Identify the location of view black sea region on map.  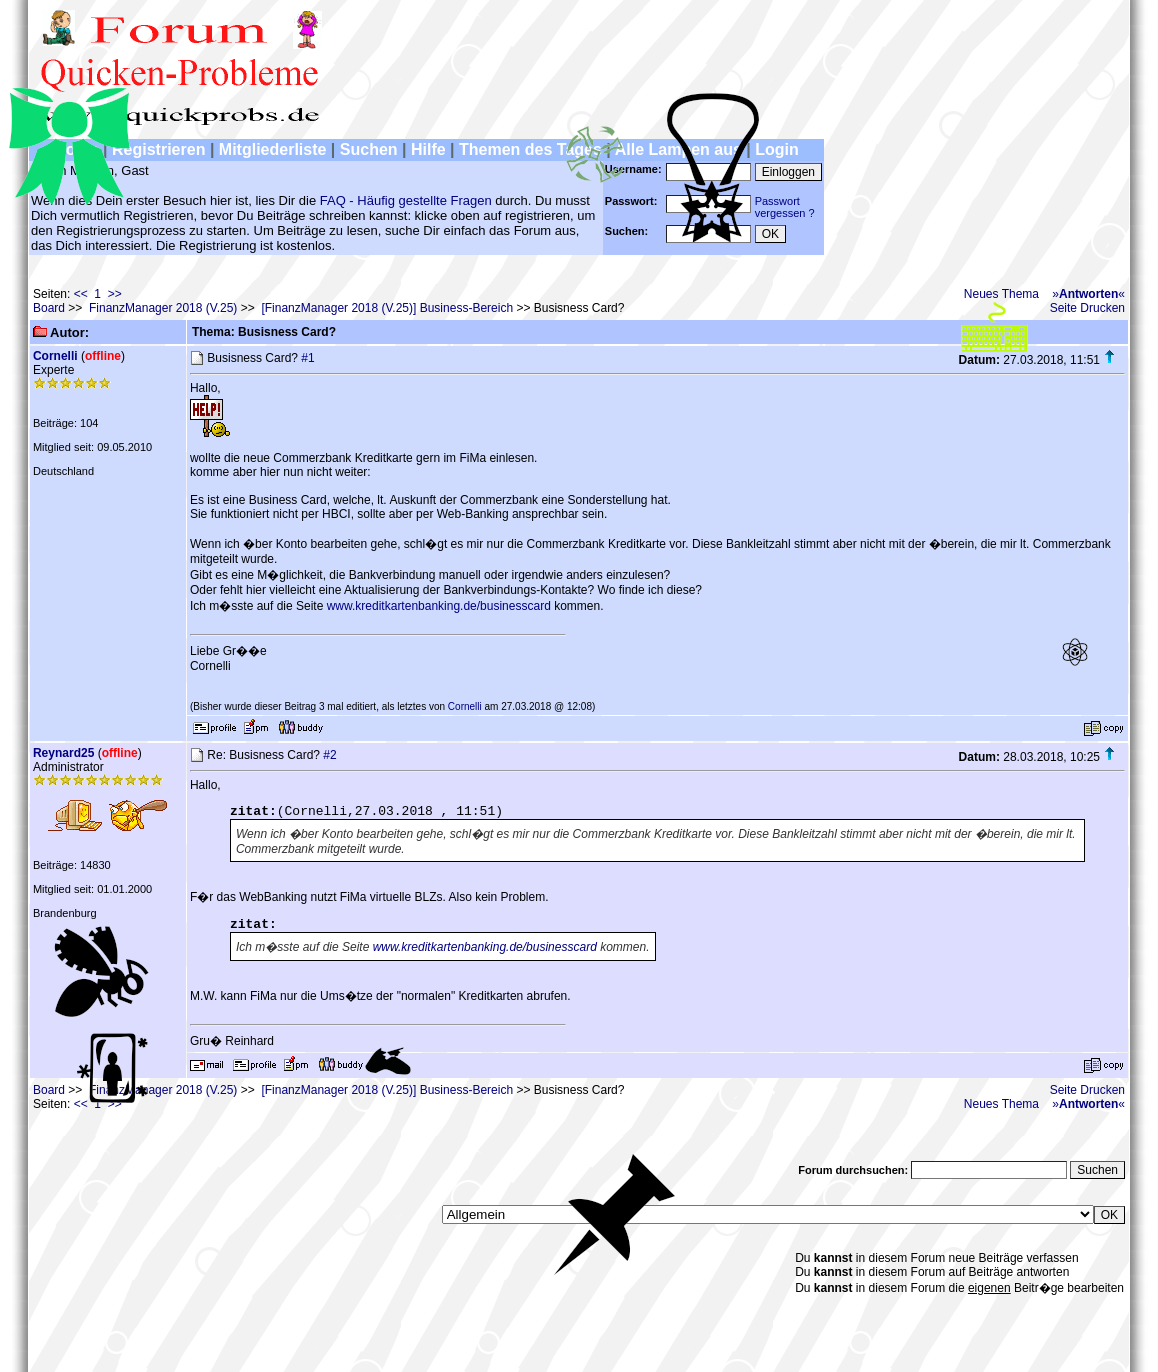
(388, 1061).